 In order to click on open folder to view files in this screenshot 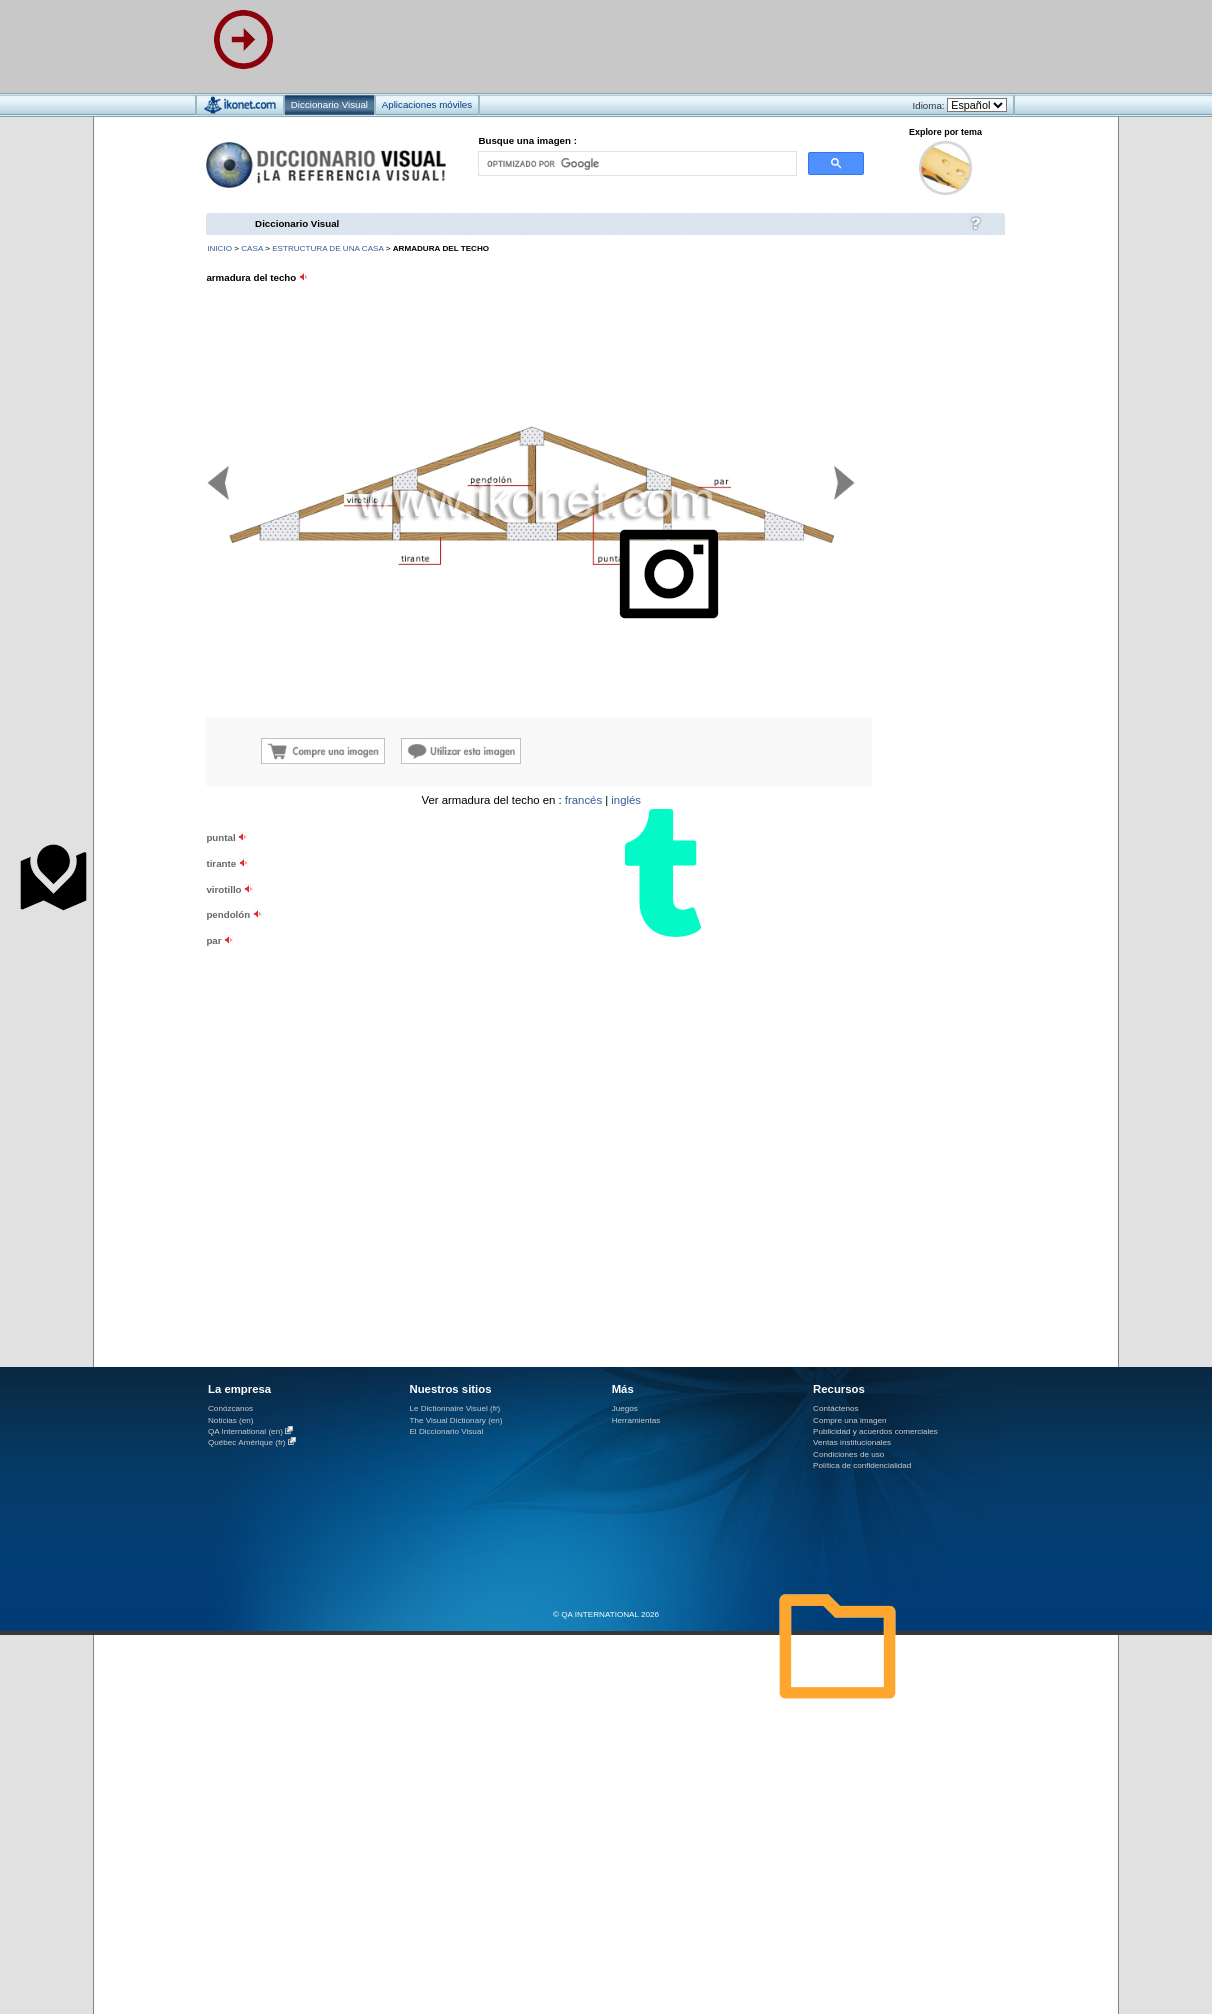, I will do `click(837, 1646)`.